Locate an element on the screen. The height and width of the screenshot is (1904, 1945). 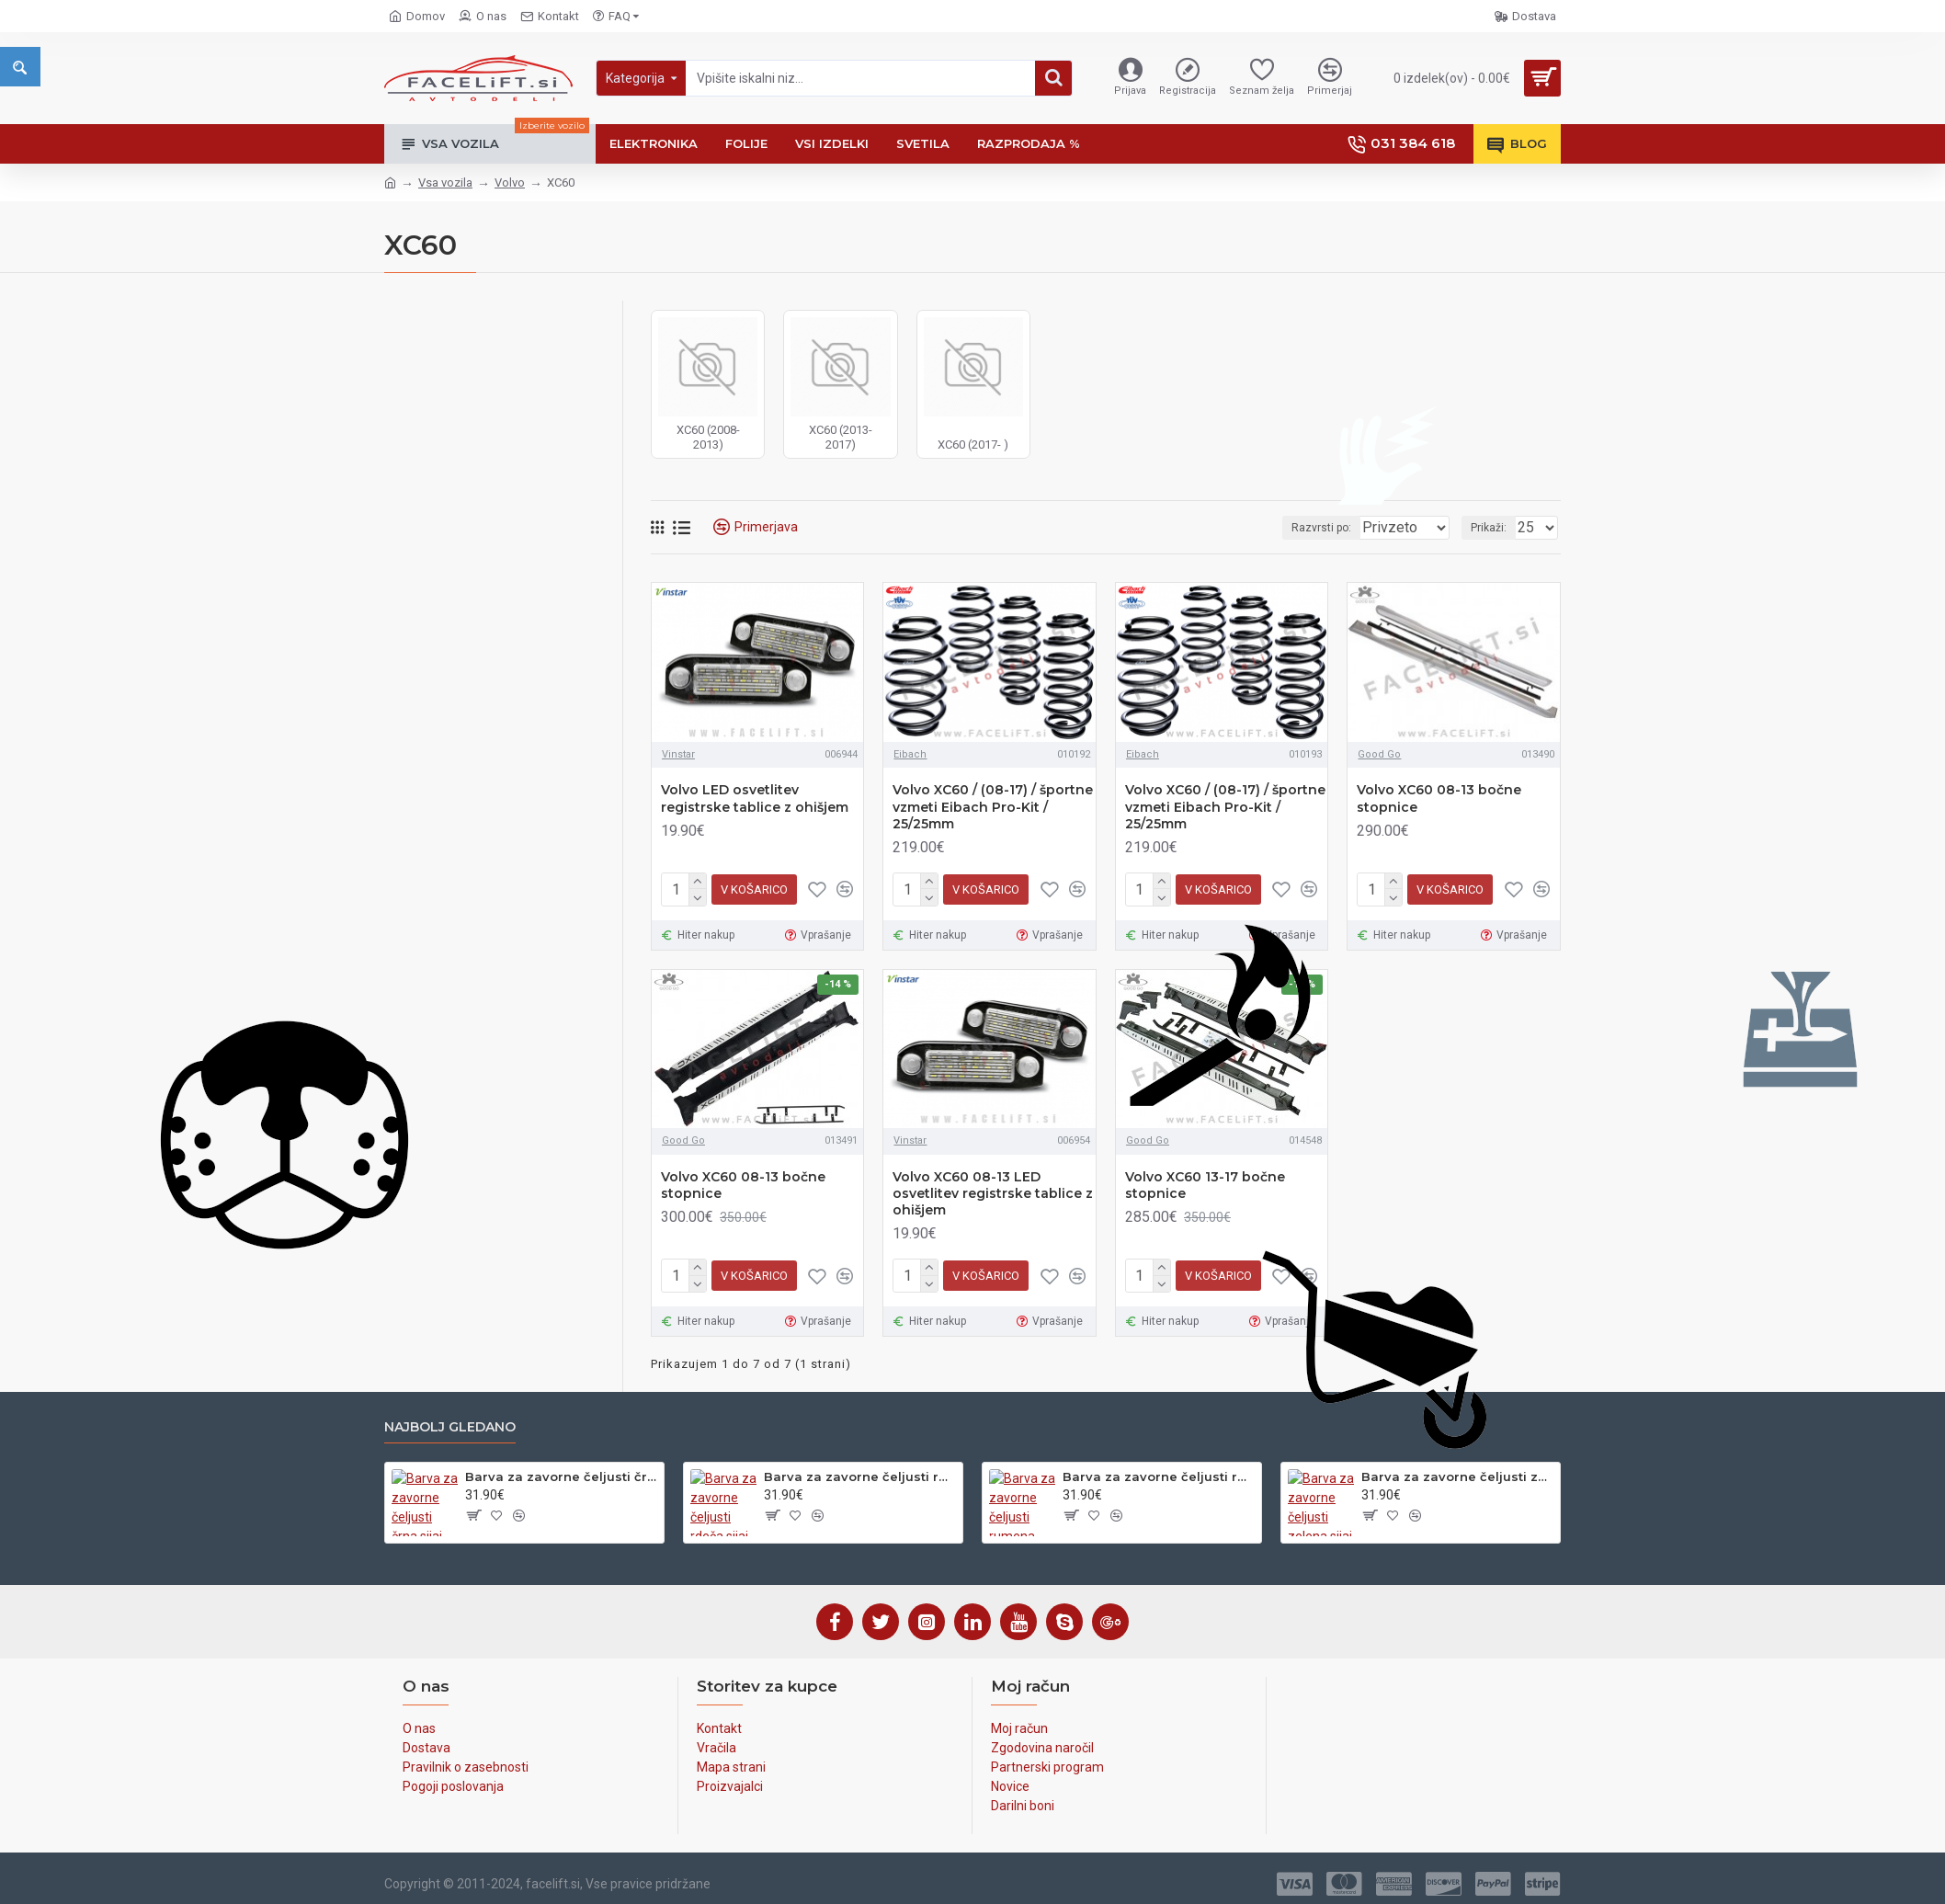
ignite or start a fire feature is located at coordinates (1221, 1015).